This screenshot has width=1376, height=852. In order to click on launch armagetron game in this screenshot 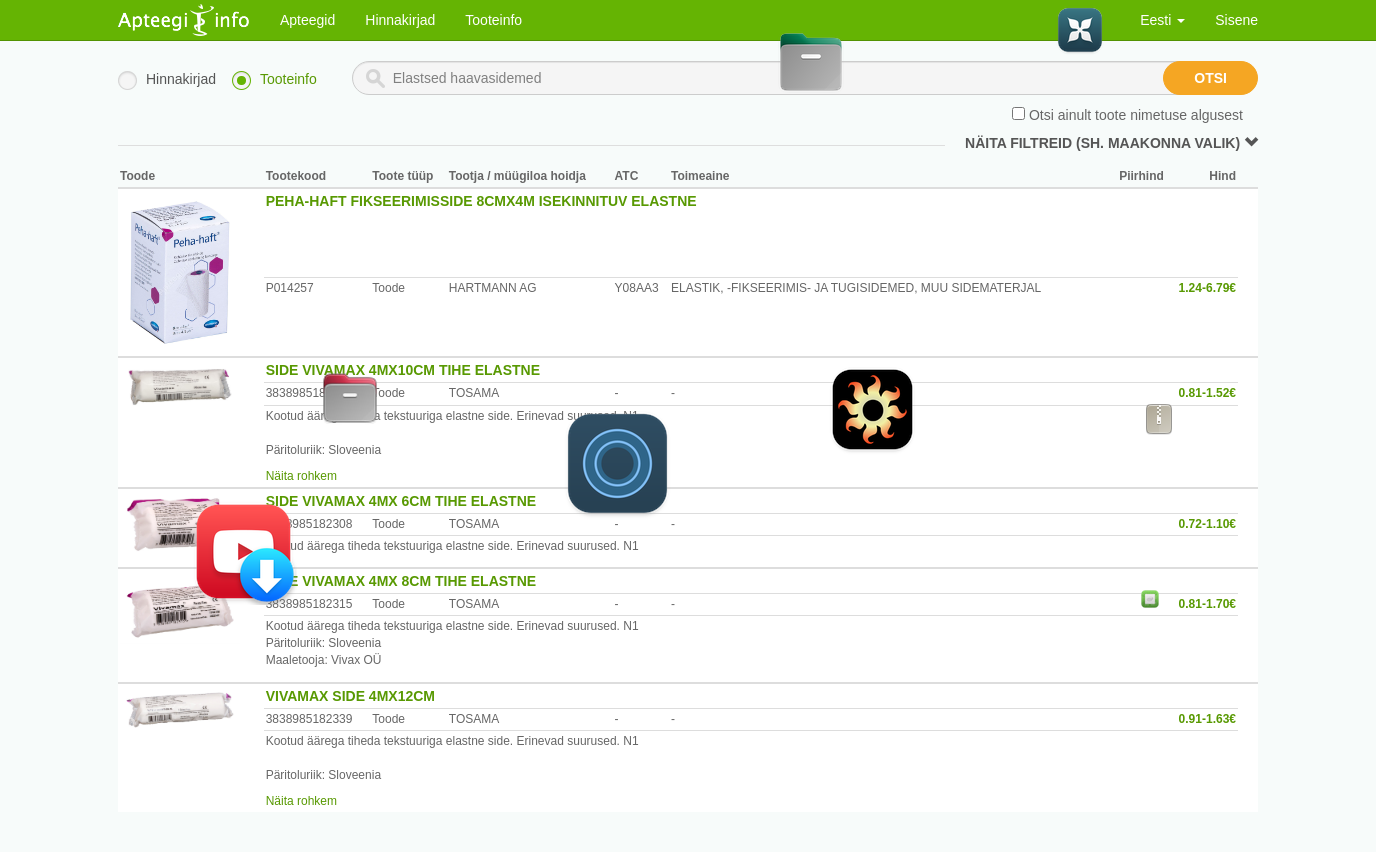, I will do `click(617, 463)`.